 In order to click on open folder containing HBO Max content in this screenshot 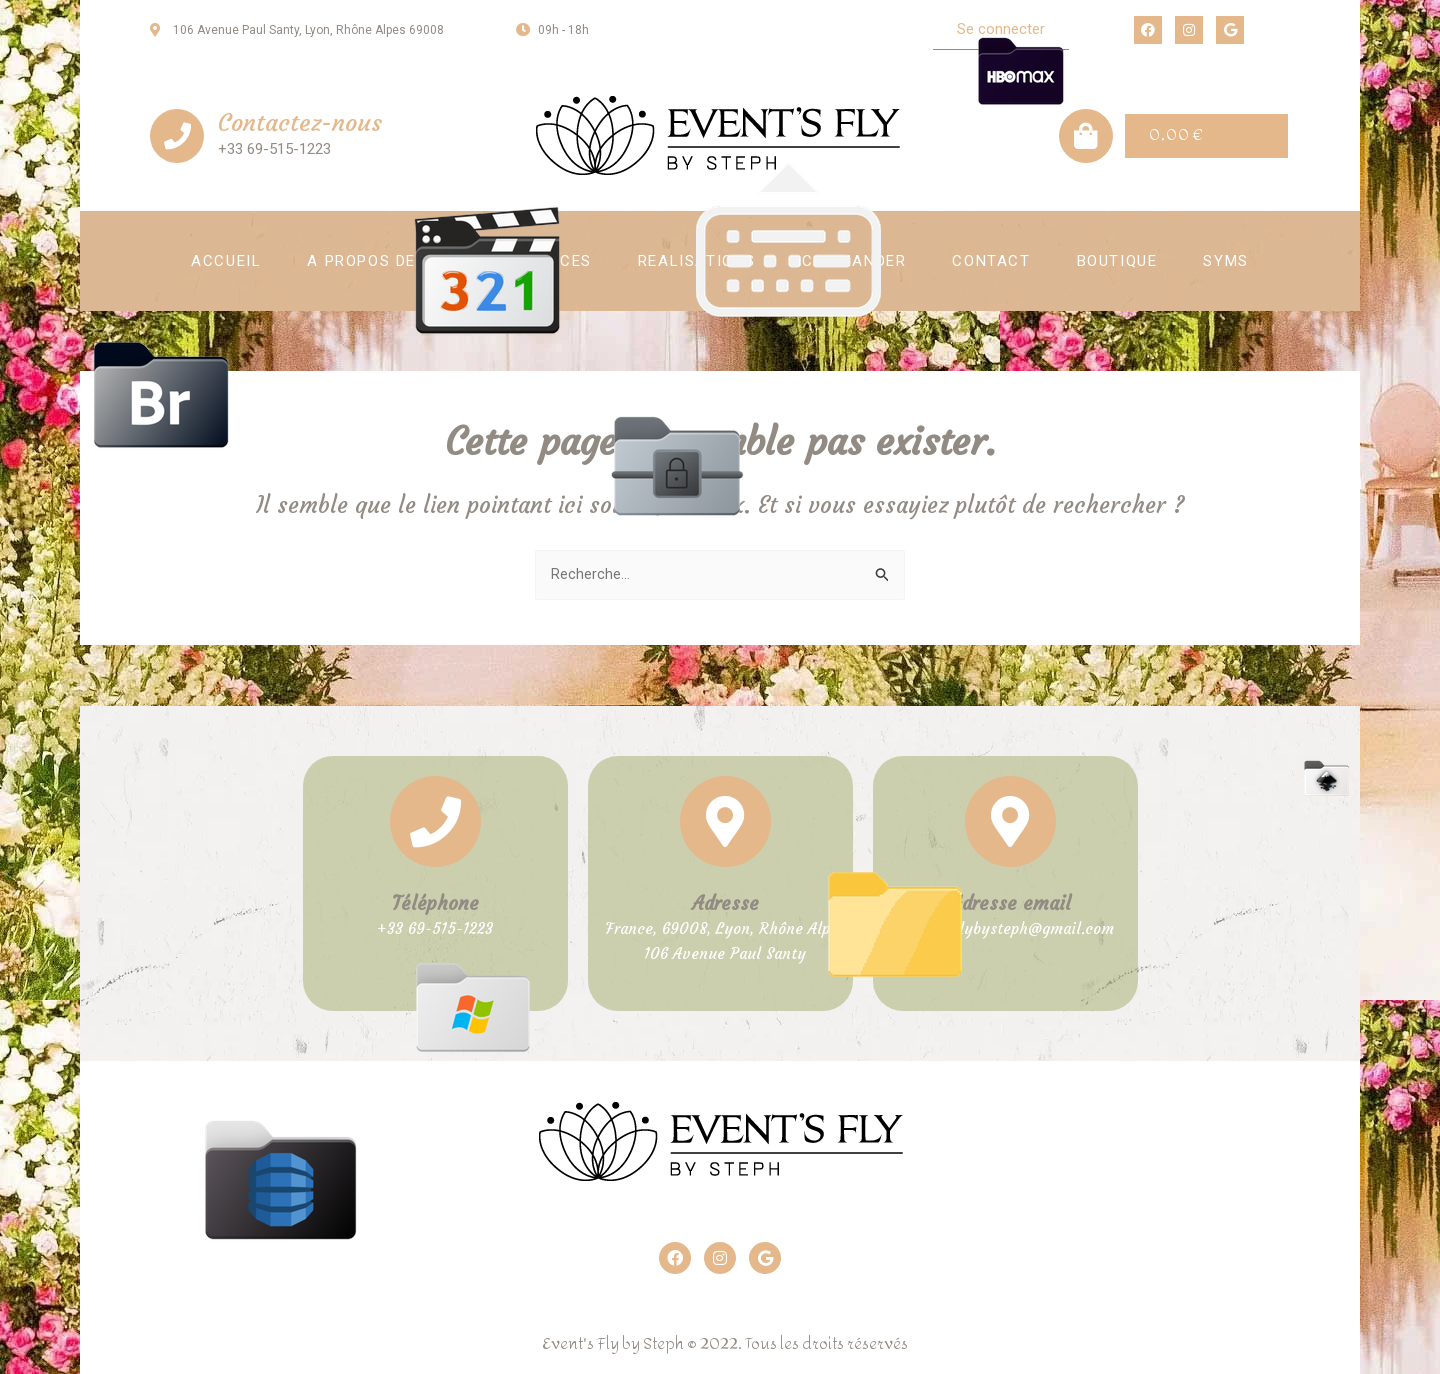, I will do `click(1020, 73)`.